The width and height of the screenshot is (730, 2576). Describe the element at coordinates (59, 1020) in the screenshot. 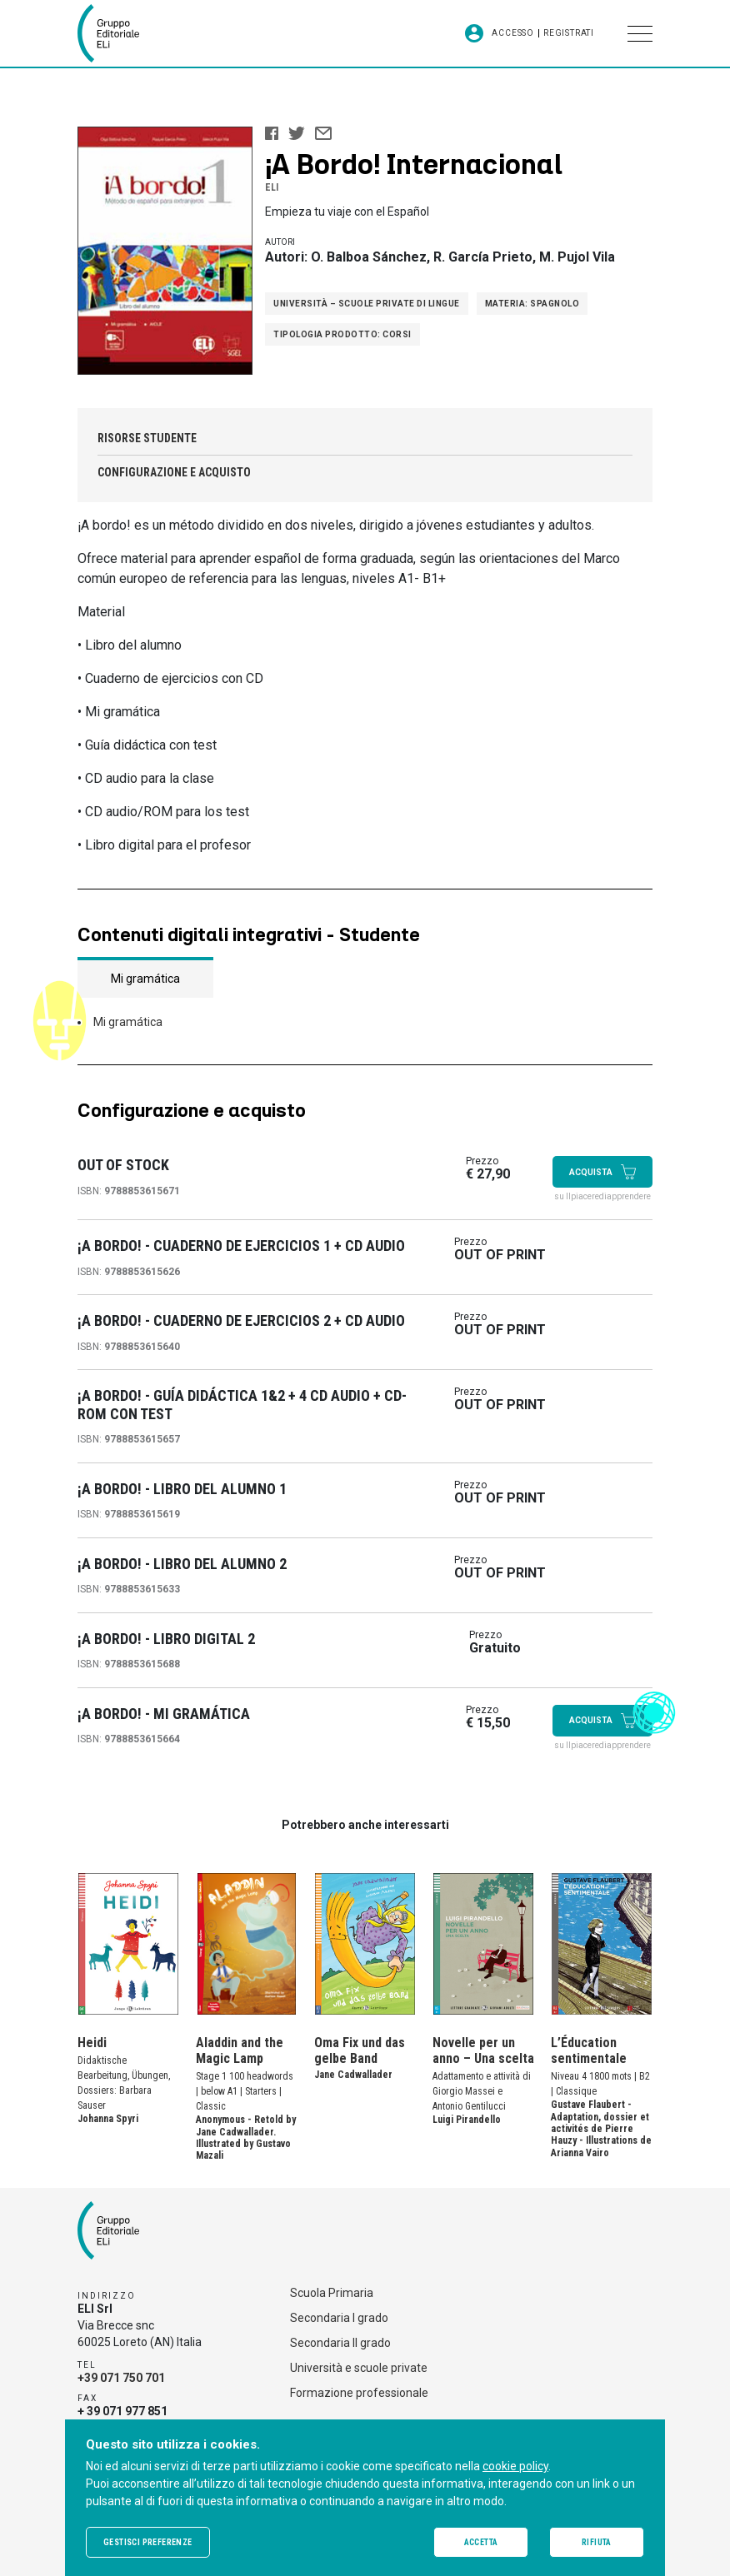

I see `equip armor or mask item` at that location.